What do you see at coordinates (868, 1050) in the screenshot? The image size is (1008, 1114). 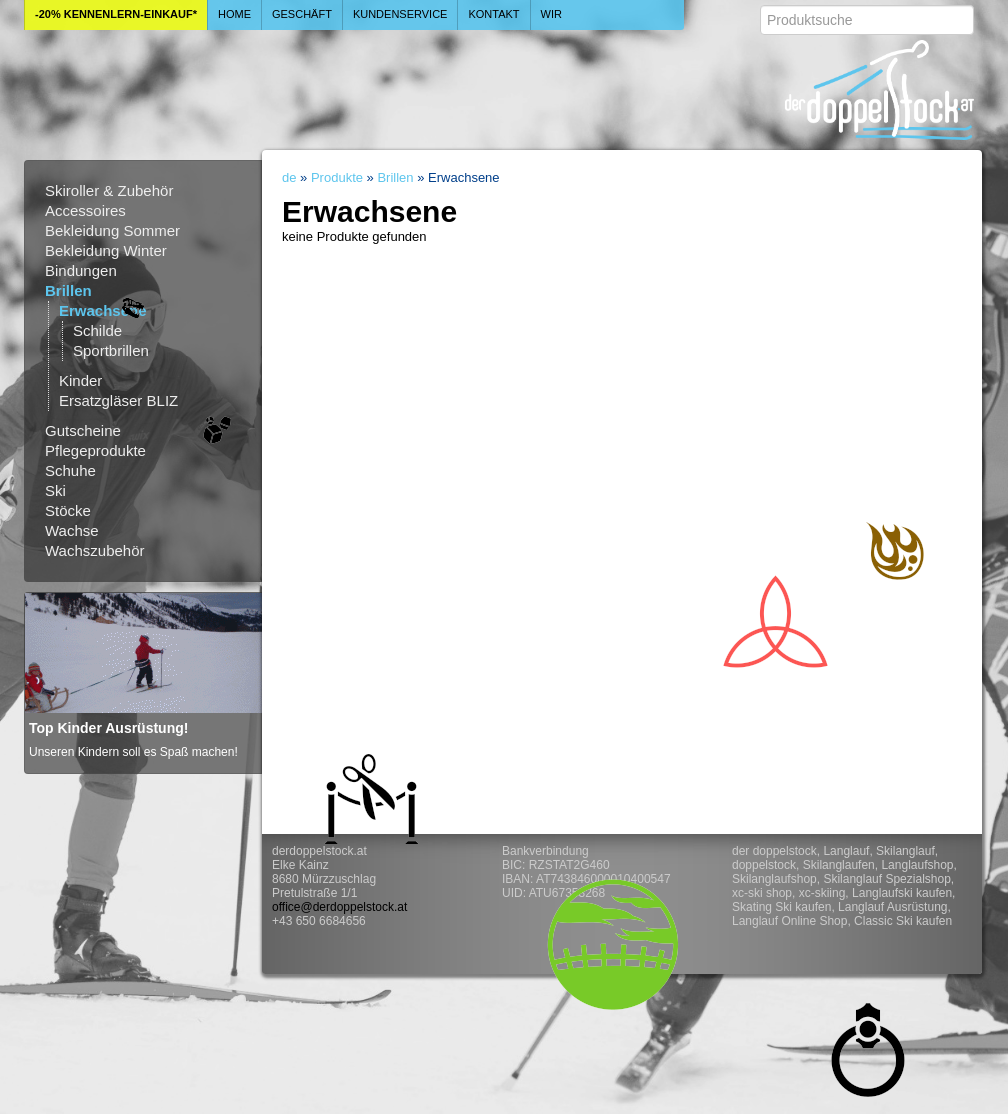 I see `access door or entrance settings` at bounding box center [868, 1050].